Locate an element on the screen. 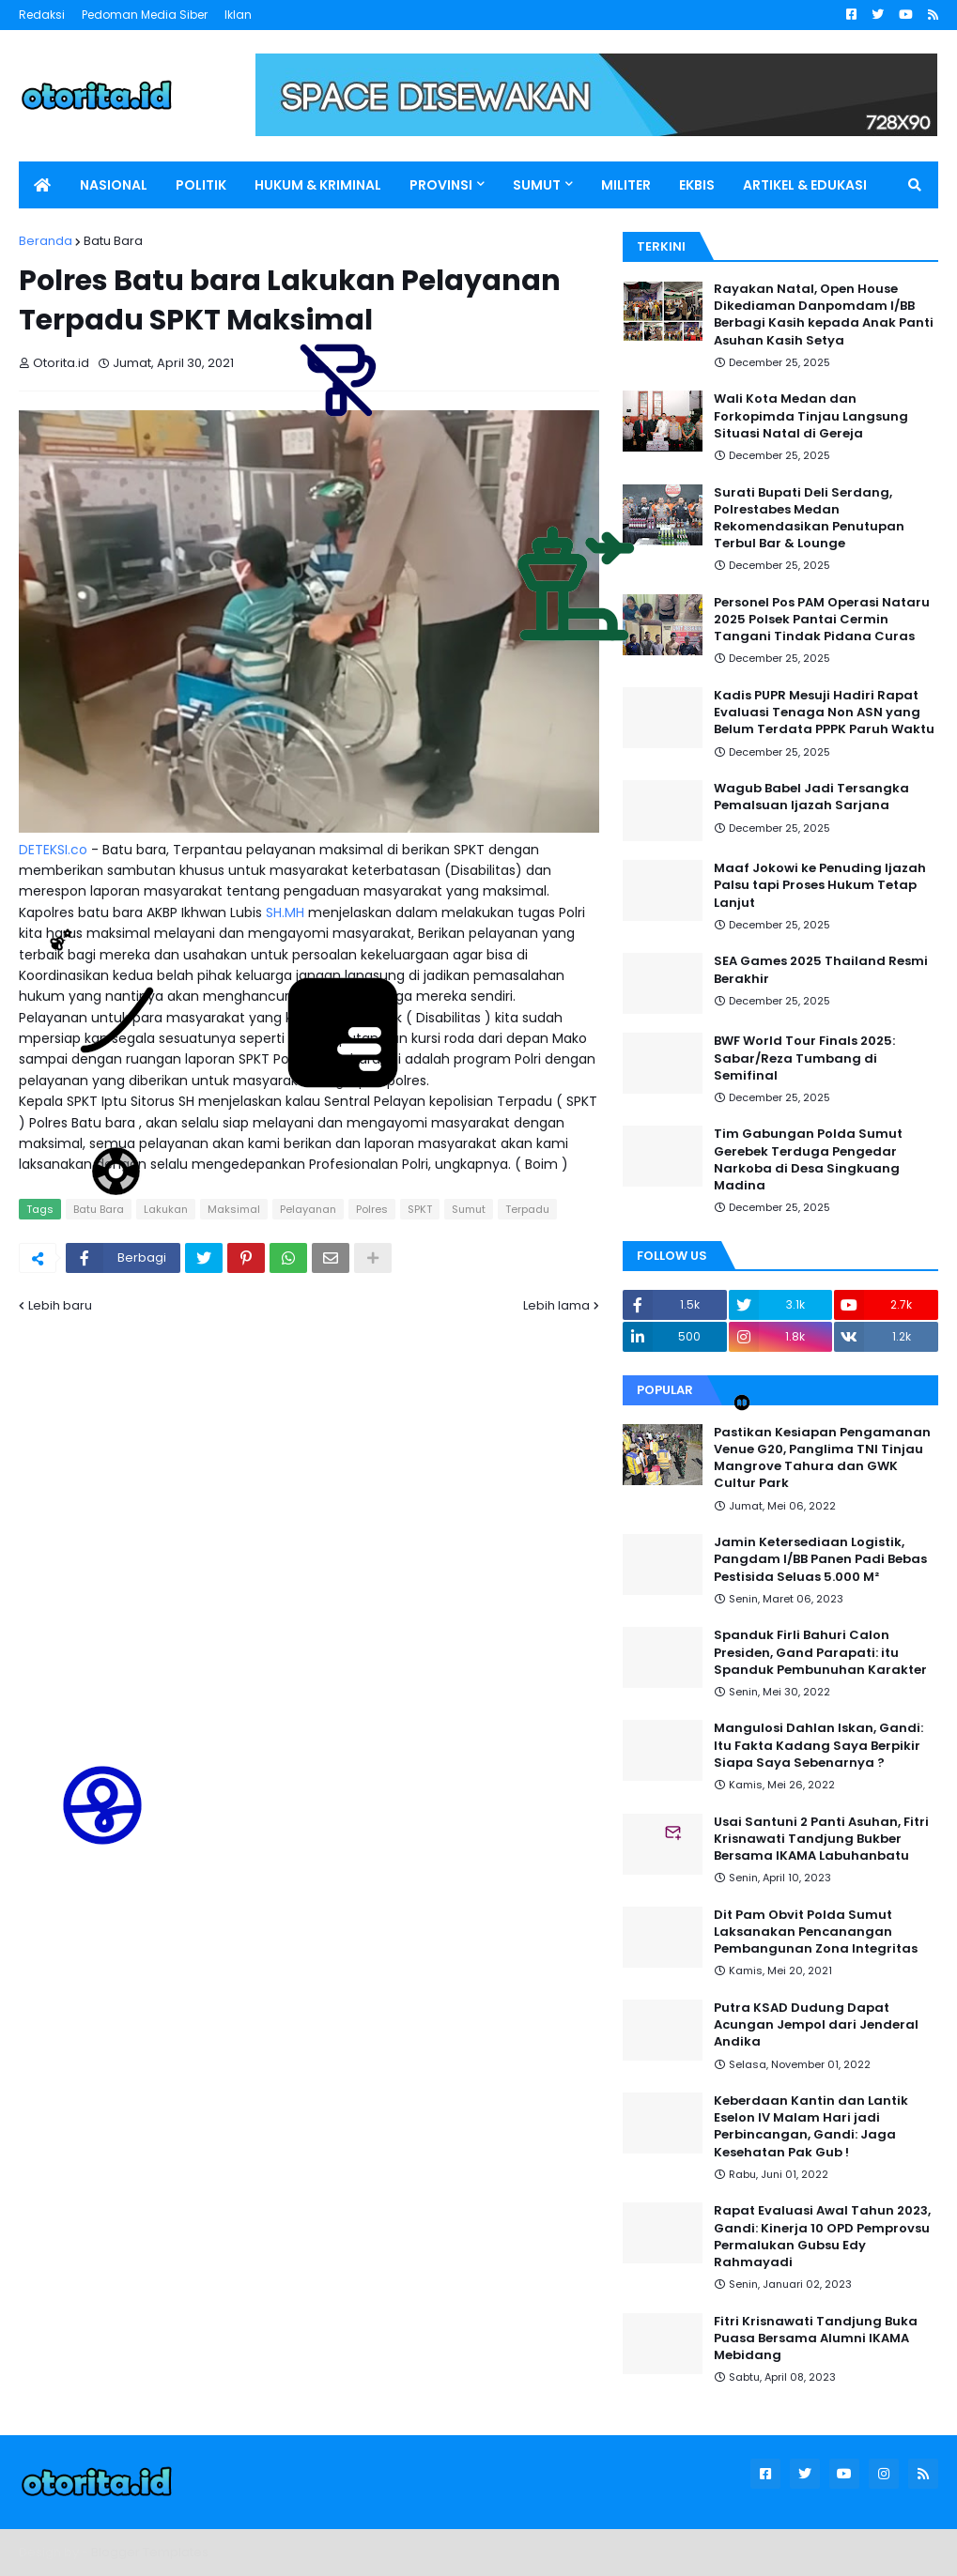  align content to bottom-right of container is located at coordinates (343, 1033).